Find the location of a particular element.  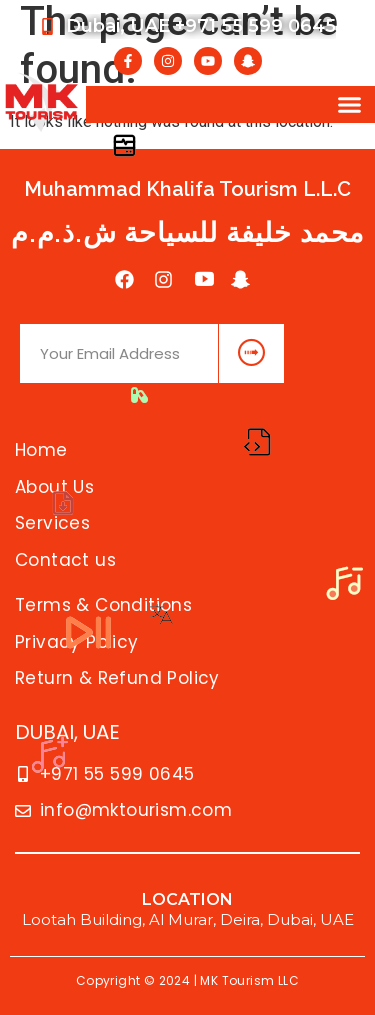

add a new song to your library is located at coordinates (50, 755).